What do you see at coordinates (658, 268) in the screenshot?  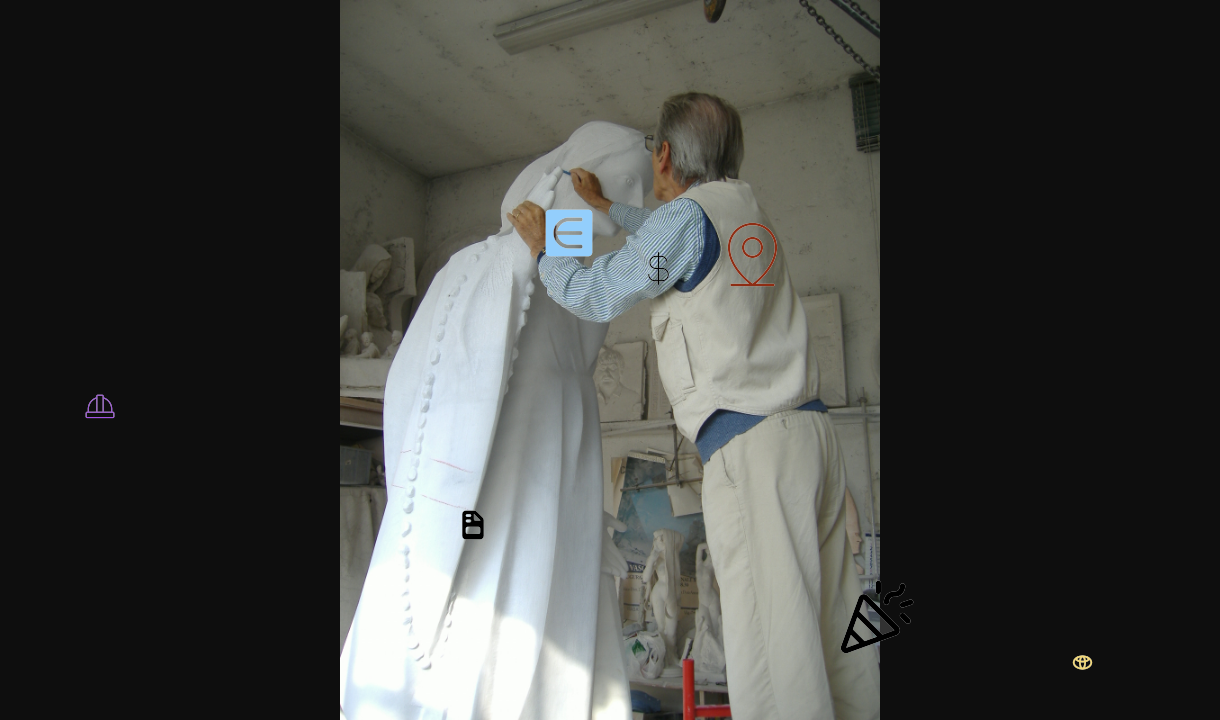 I see `view pricing or payment options` at bounding box center [658, 268].